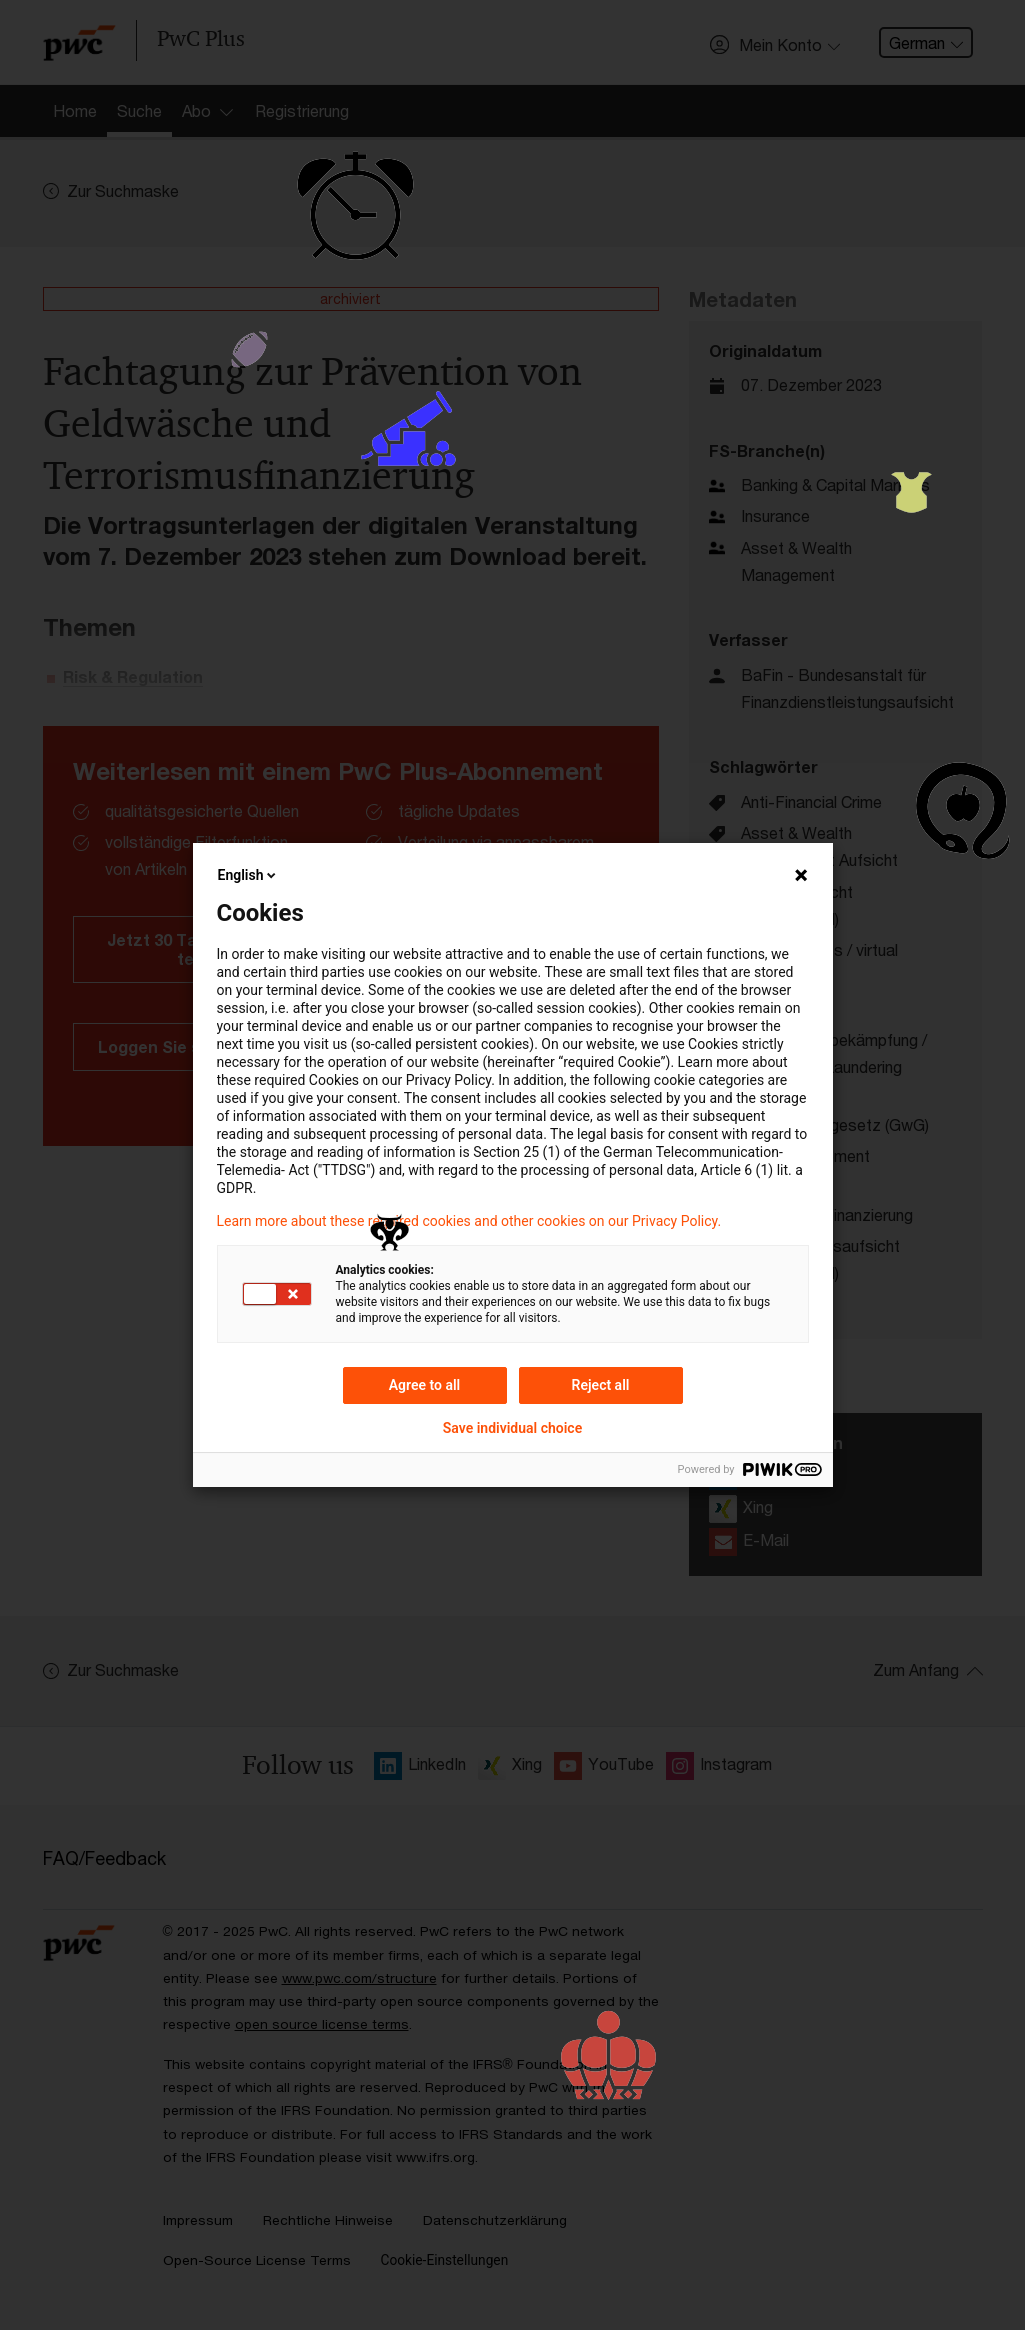 This screenshot has width=1025, height=2330. Describe the element at coordinates (389, 1232) in the screenshot. I see `select minotaur character or enemy type` at that location.